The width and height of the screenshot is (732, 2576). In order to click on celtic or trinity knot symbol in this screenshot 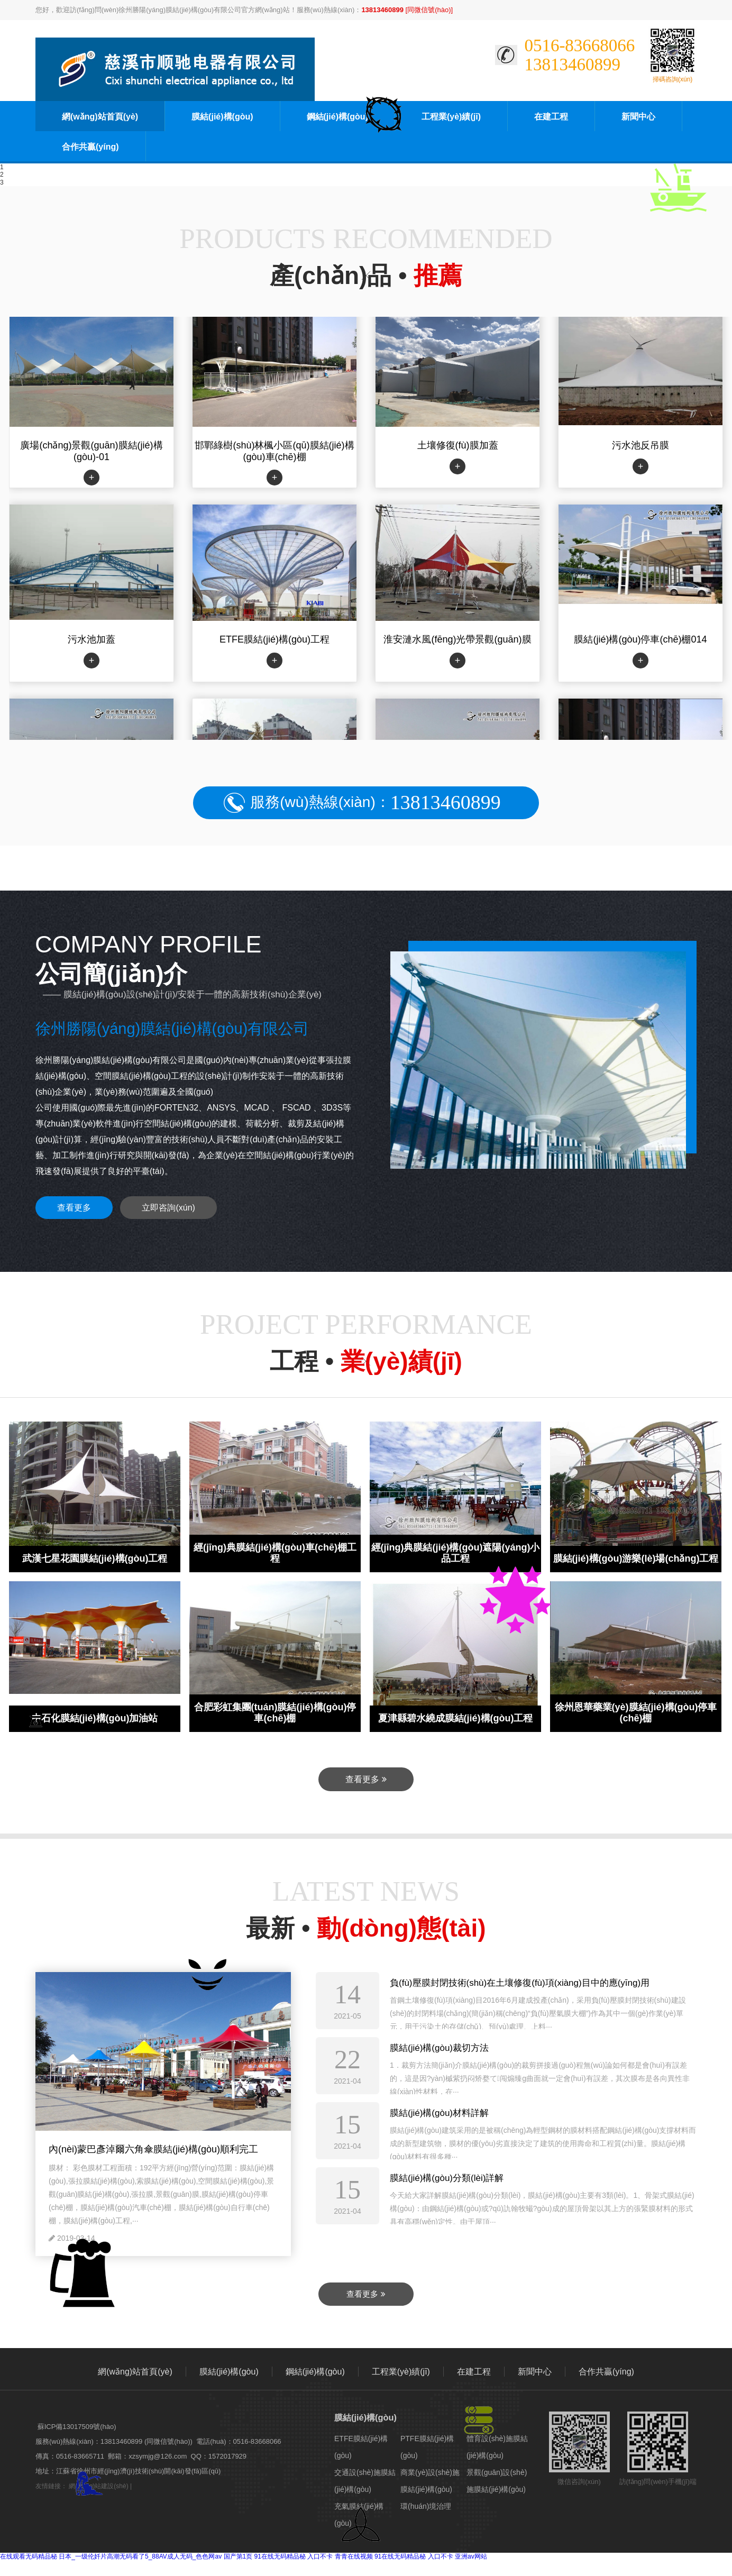, I will do `click(361, 2524)`.